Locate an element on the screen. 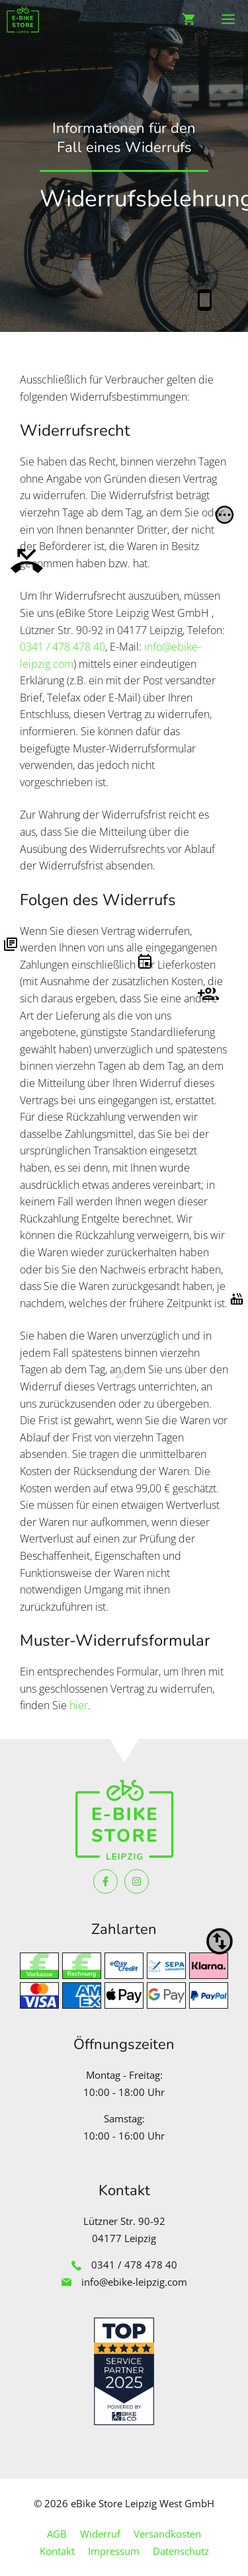  access your document library is located at coordinates (11, 944).